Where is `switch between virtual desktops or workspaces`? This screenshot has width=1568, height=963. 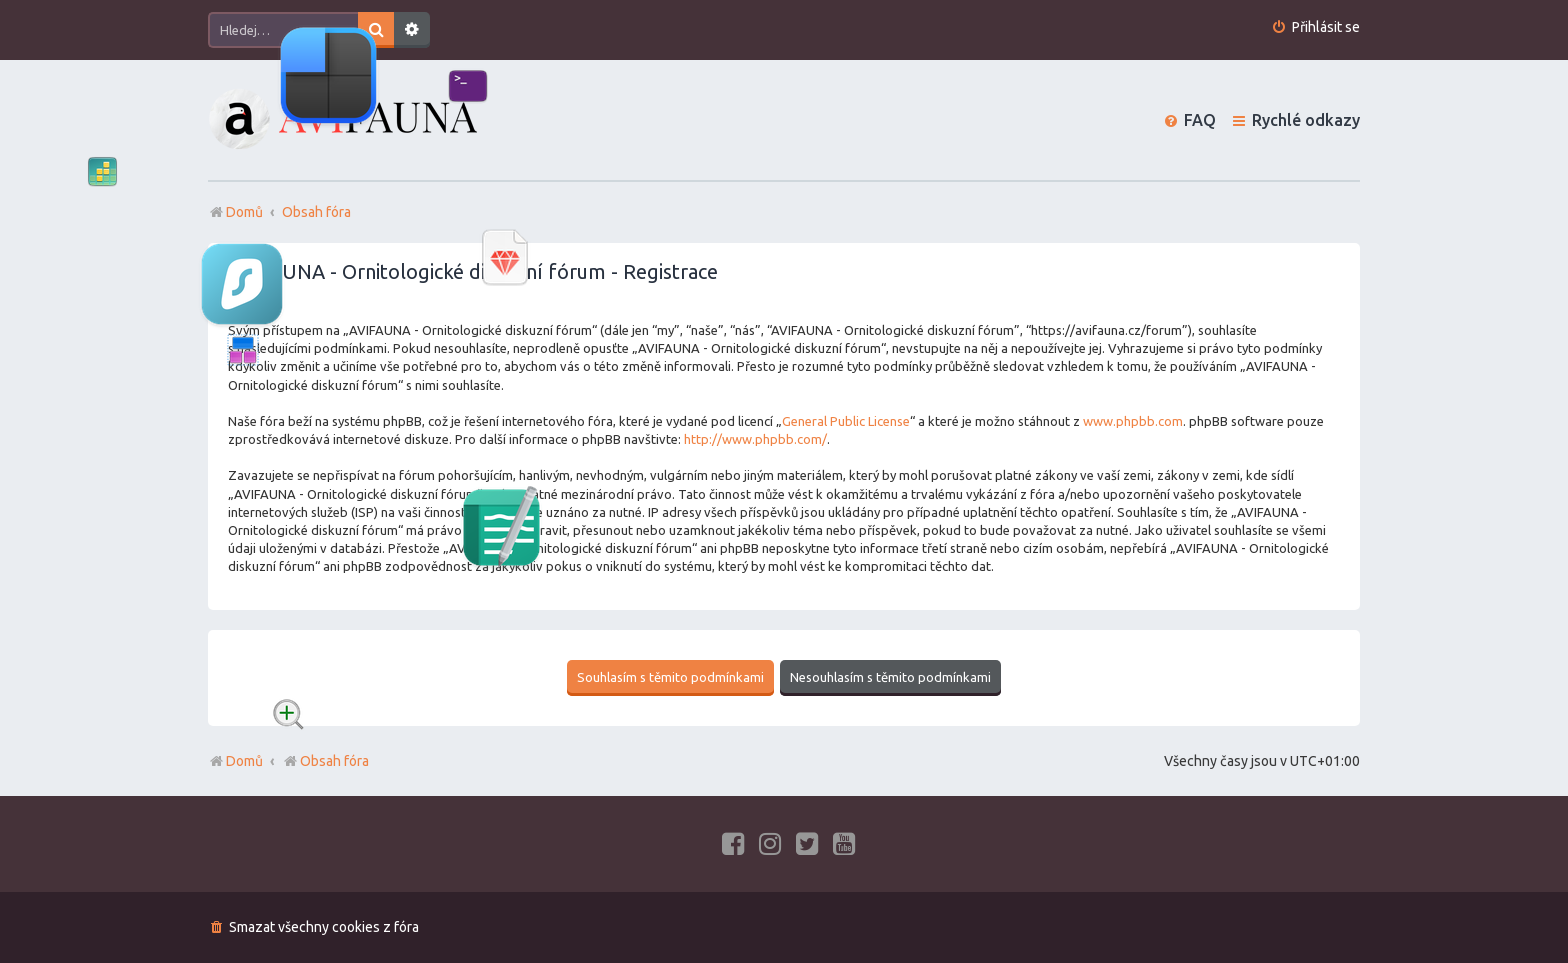
switch between virtual desktops or workspaces is located at coordinates (328, 75).